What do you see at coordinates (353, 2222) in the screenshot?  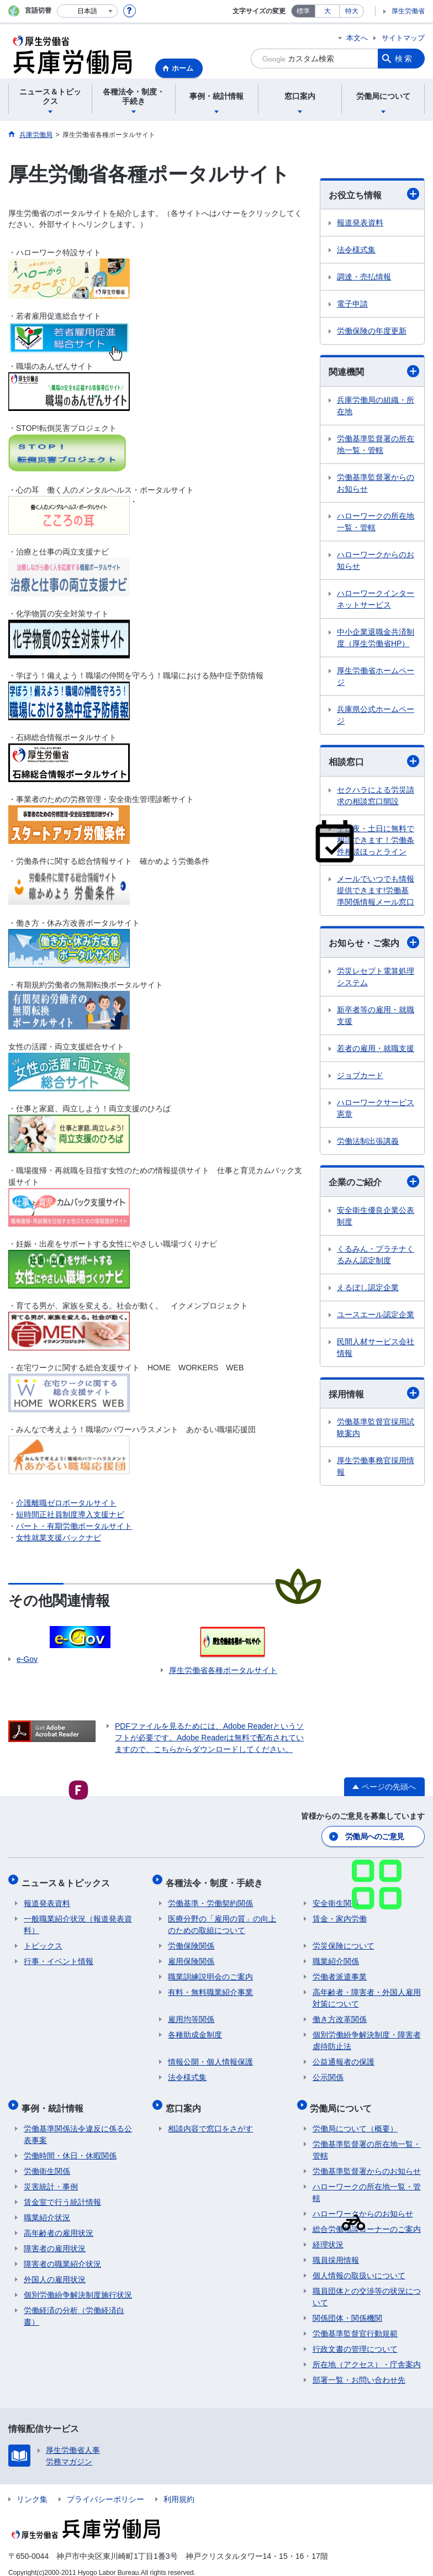 I see `select motorcycle as vehicle type` at bounding box center [353, 2222].